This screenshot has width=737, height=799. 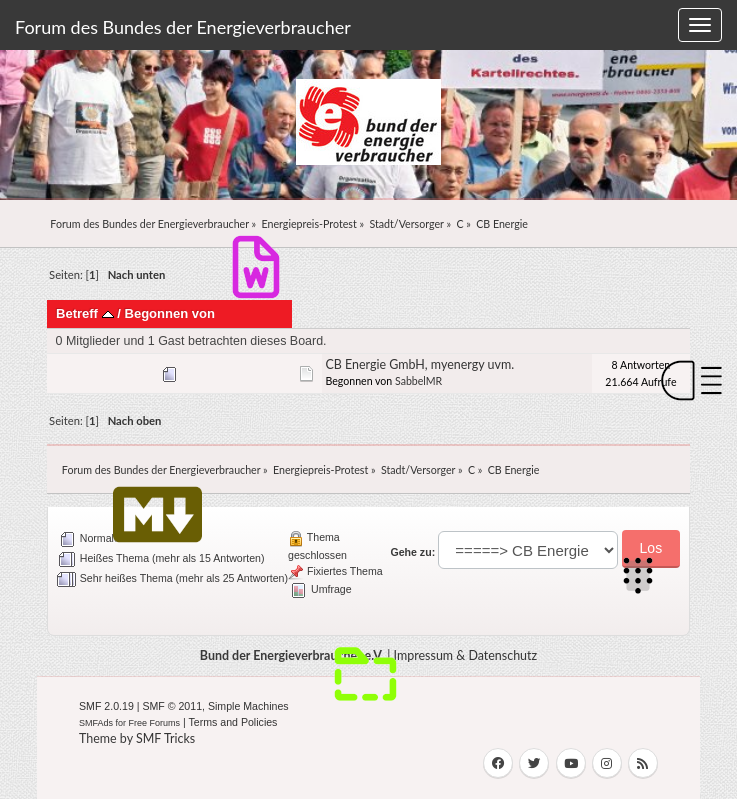 I want to click on open numeric keypad for input, so click(x=638, y=575).